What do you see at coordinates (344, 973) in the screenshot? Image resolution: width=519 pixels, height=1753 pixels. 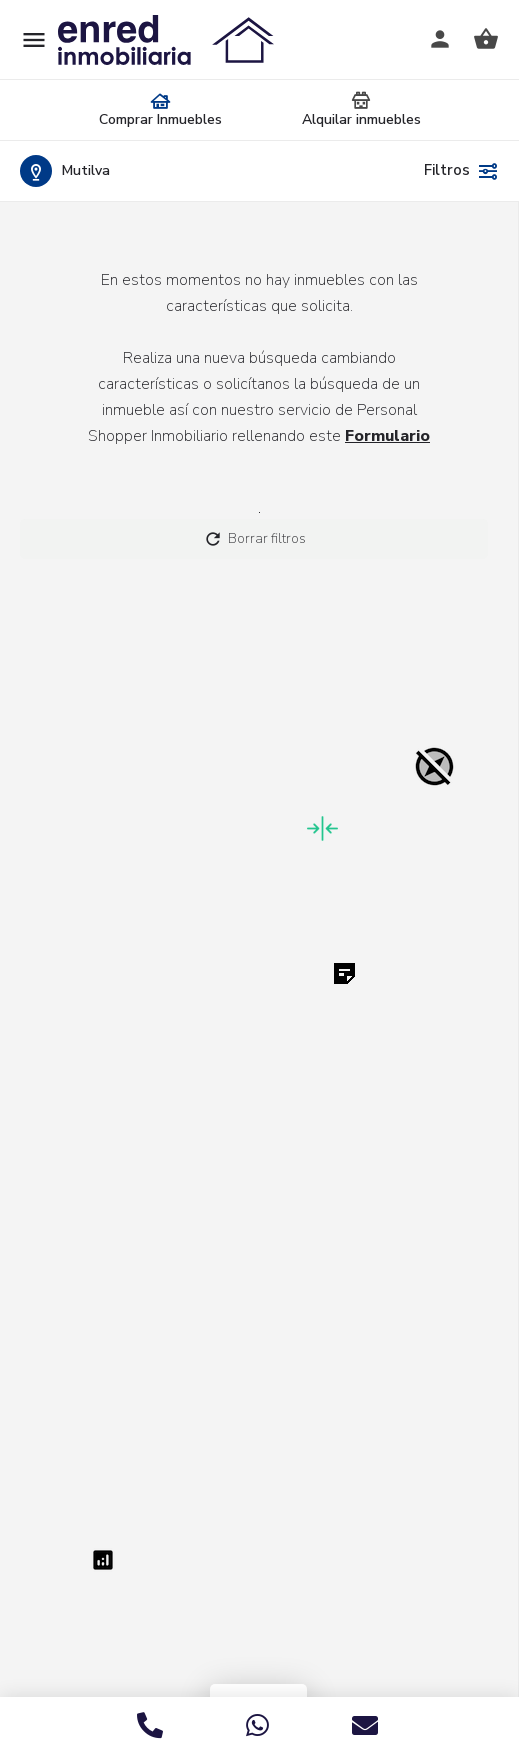 I see `create a new sticky note` at bounding box center [344, 973].